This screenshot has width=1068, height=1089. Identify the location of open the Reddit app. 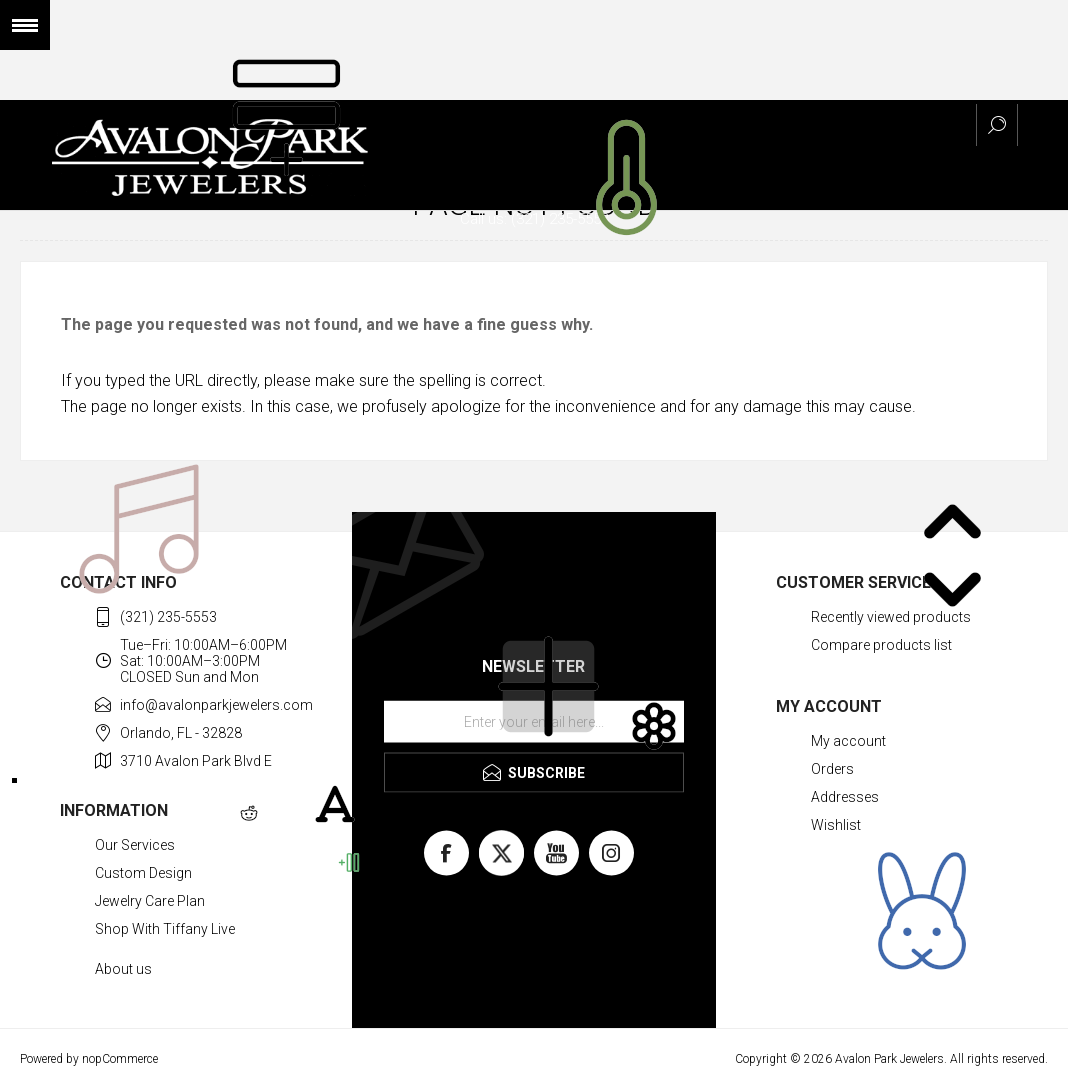
(249, 814).